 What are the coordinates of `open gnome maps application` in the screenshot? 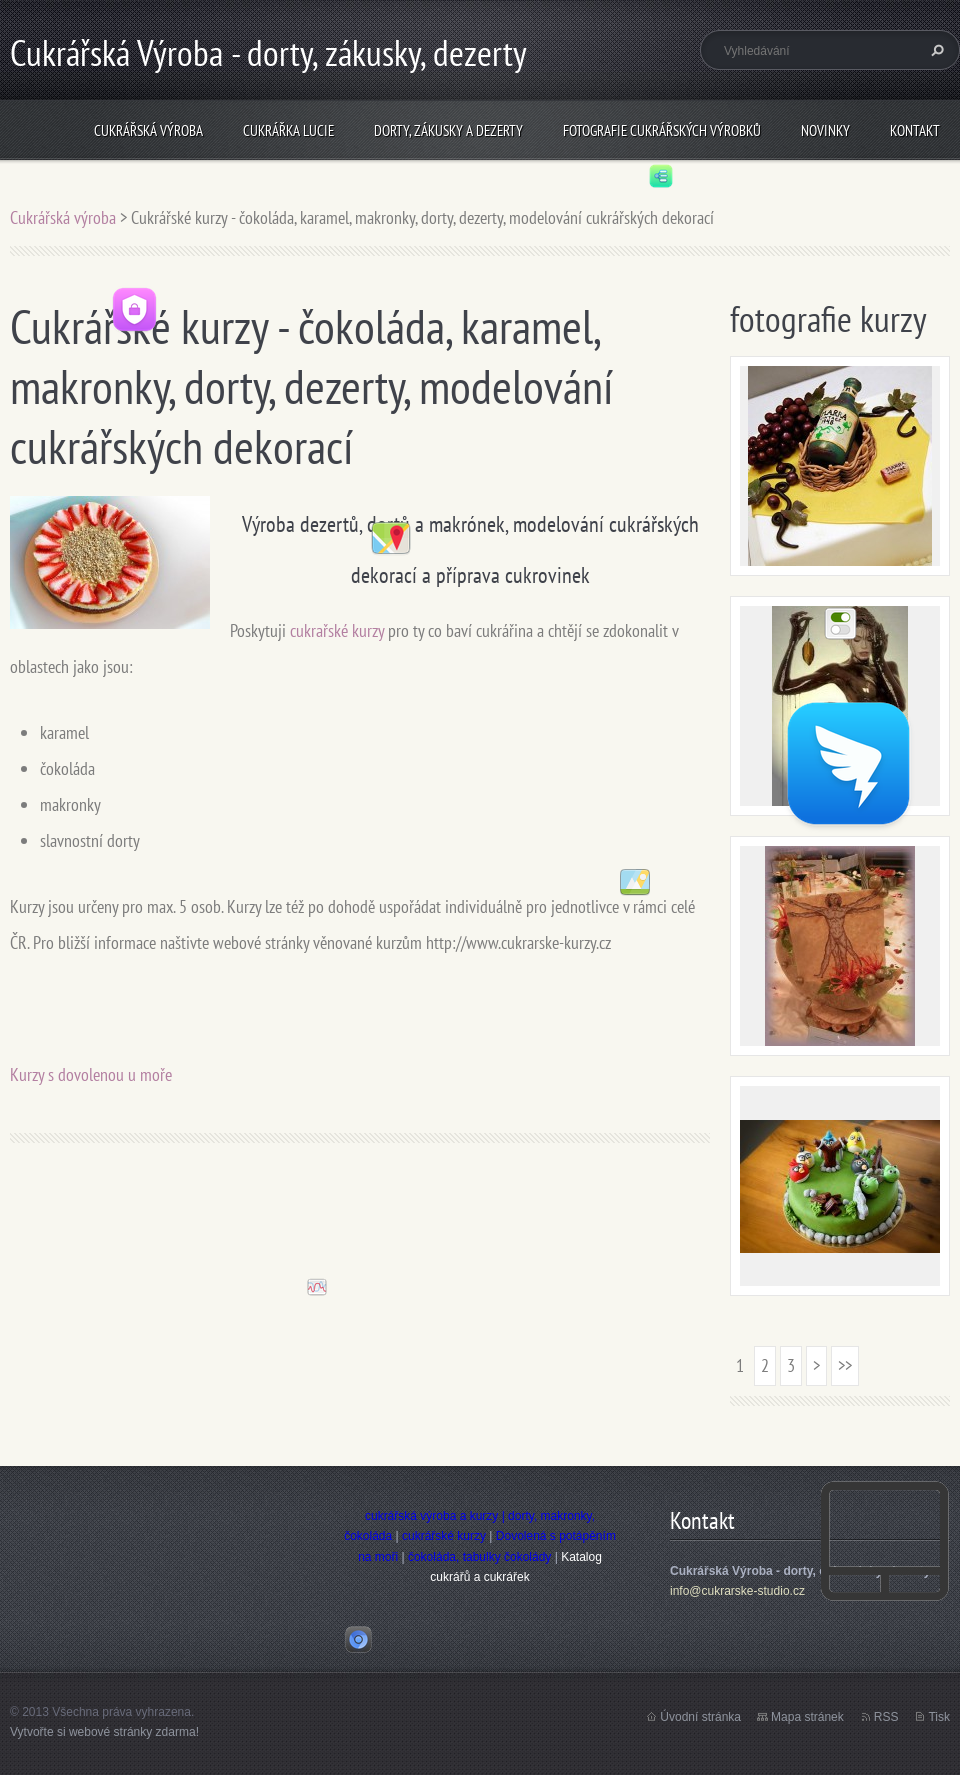 It's located at (391, 538).